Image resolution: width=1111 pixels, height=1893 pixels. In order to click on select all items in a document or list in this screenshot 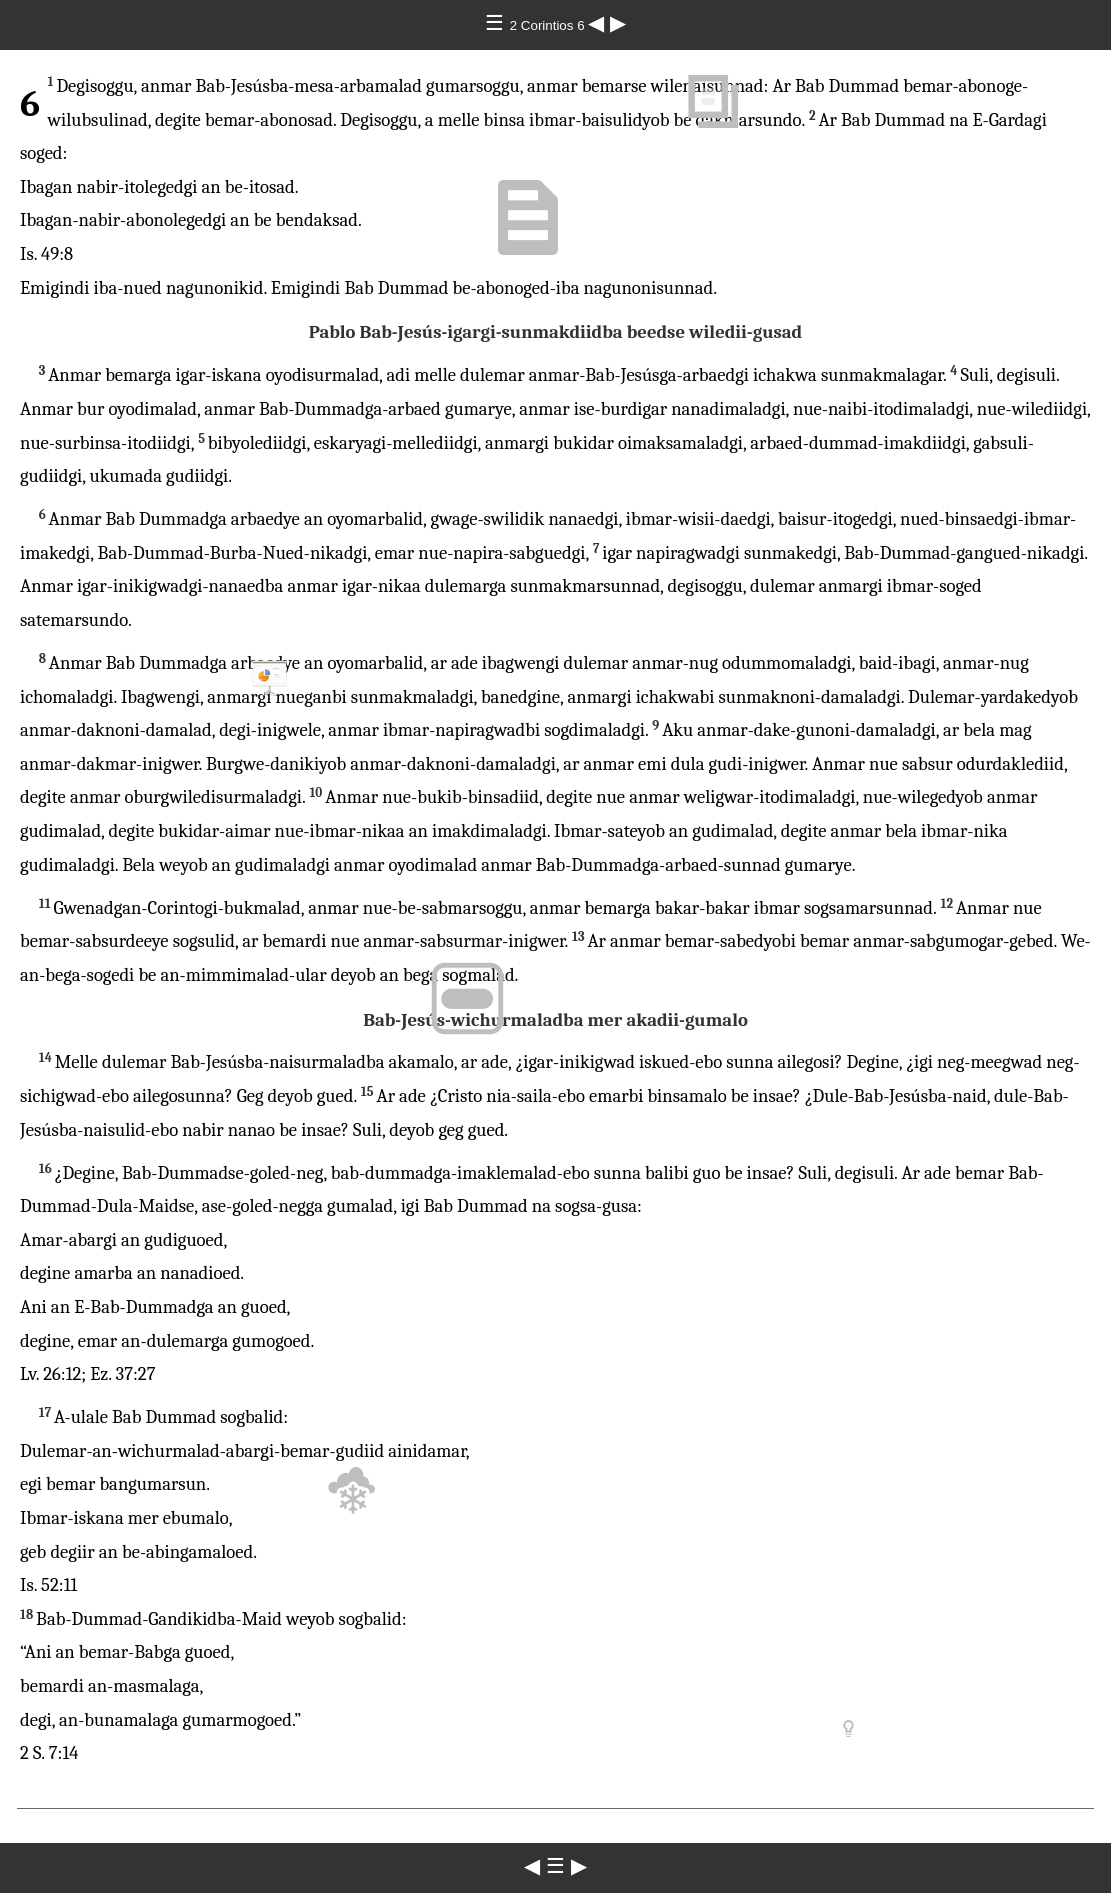, I will do `click(528, 215)`.